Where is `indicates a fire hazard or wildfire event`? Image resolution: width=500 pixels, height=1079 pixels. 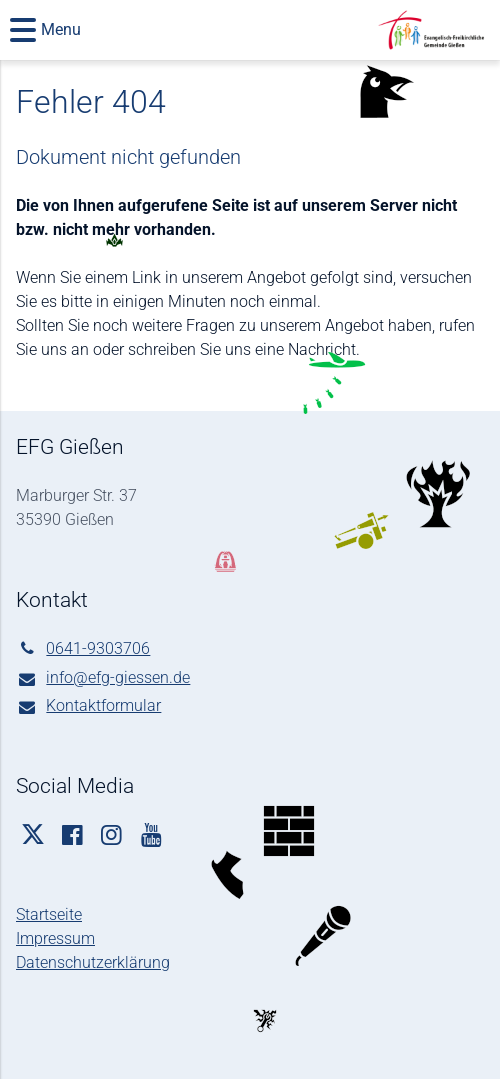
indicates a fire hazard or wildfire event is located at coordinates (439, 494).